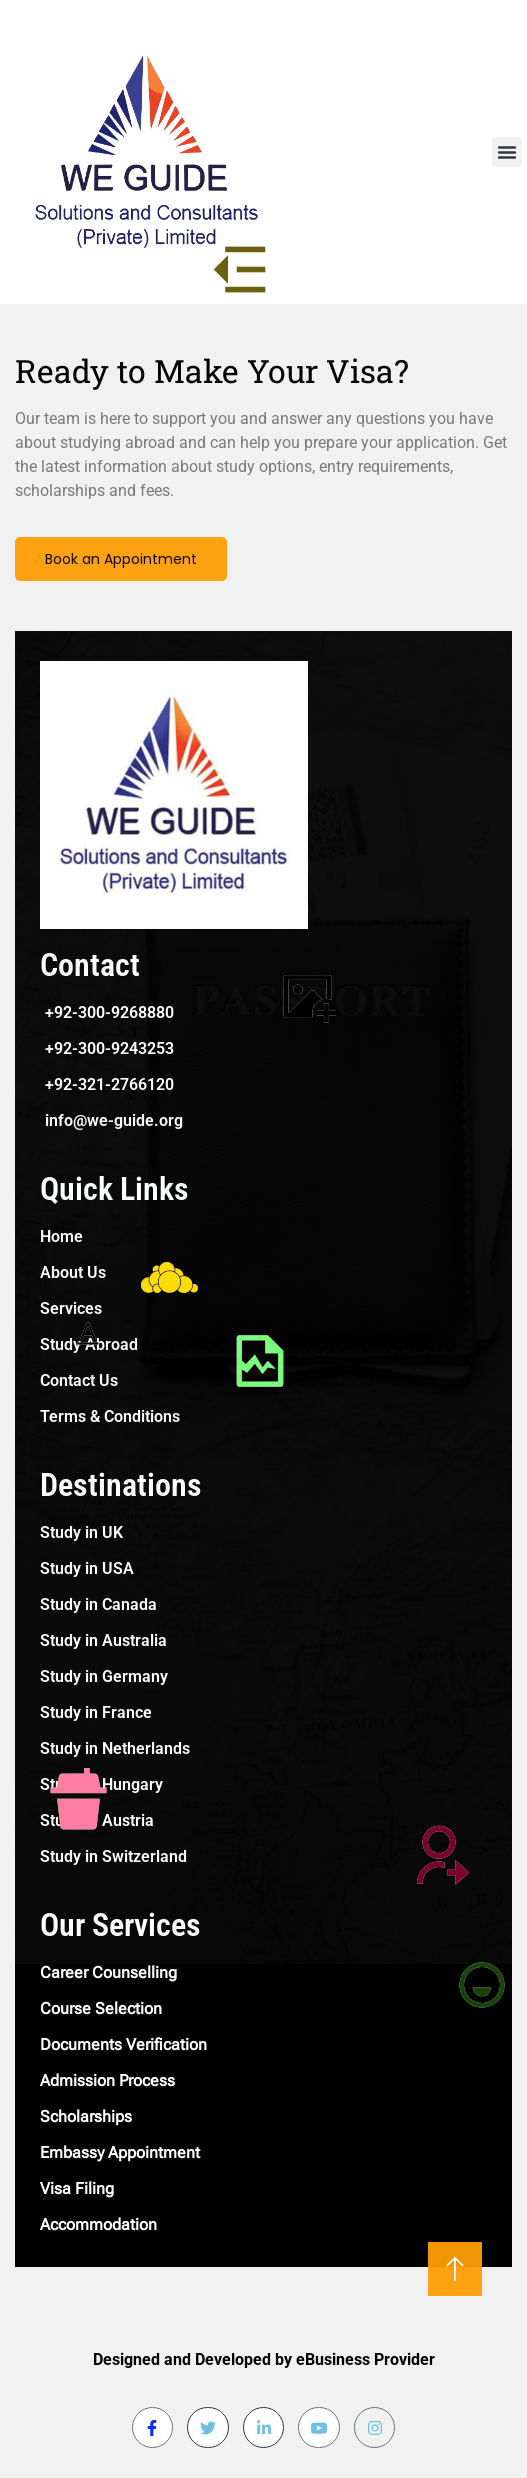  I want to click on share user profile with others, so click(439, 1856).